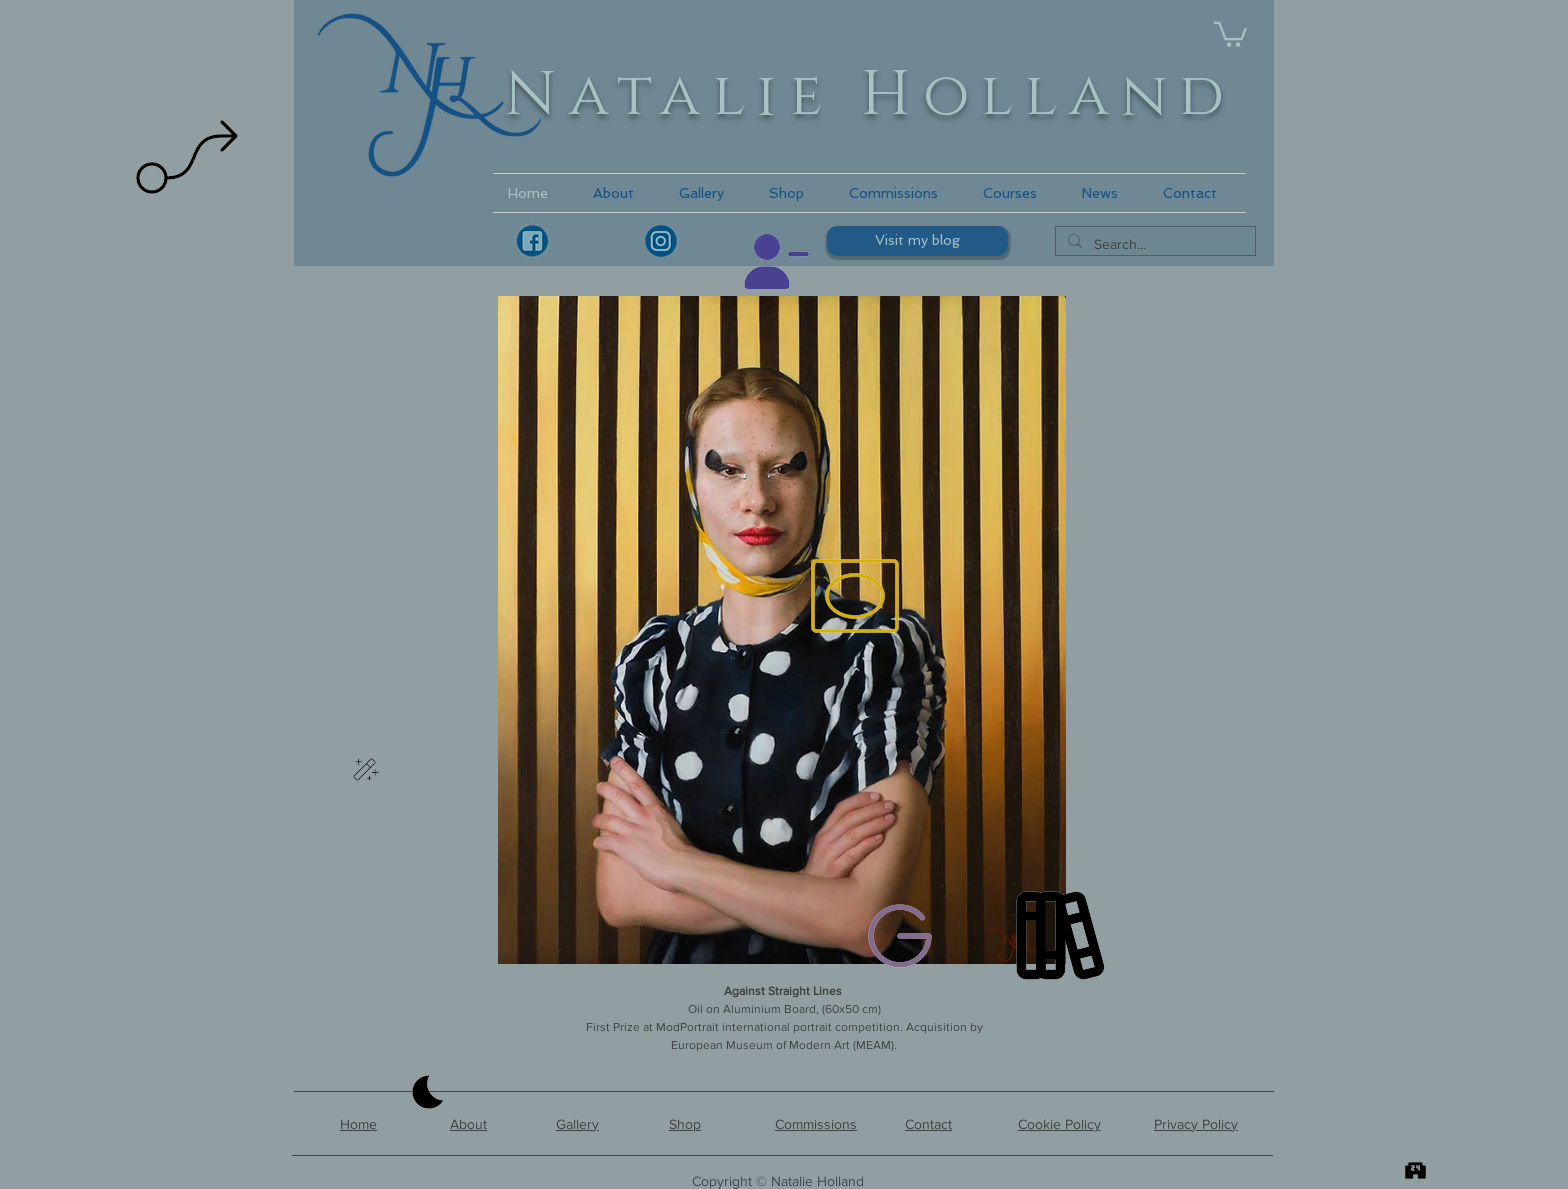  What do you see at coordinates (1415, 1170) in the screenshot?
I see `find nearby convenience stores` at bounding box center [1415, 1170].